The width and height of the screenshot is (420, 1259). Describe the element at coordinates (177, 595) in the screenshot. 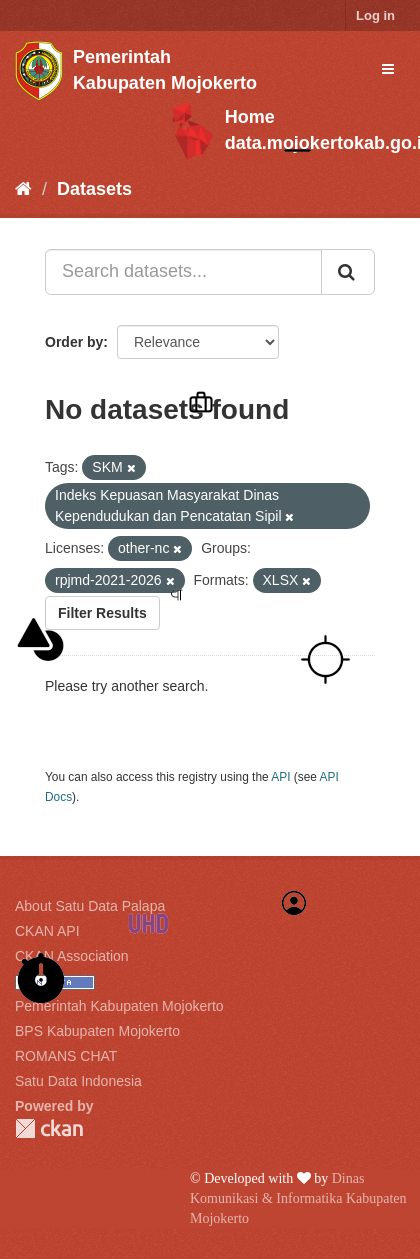

I see `format text as a paragraph` at that location.